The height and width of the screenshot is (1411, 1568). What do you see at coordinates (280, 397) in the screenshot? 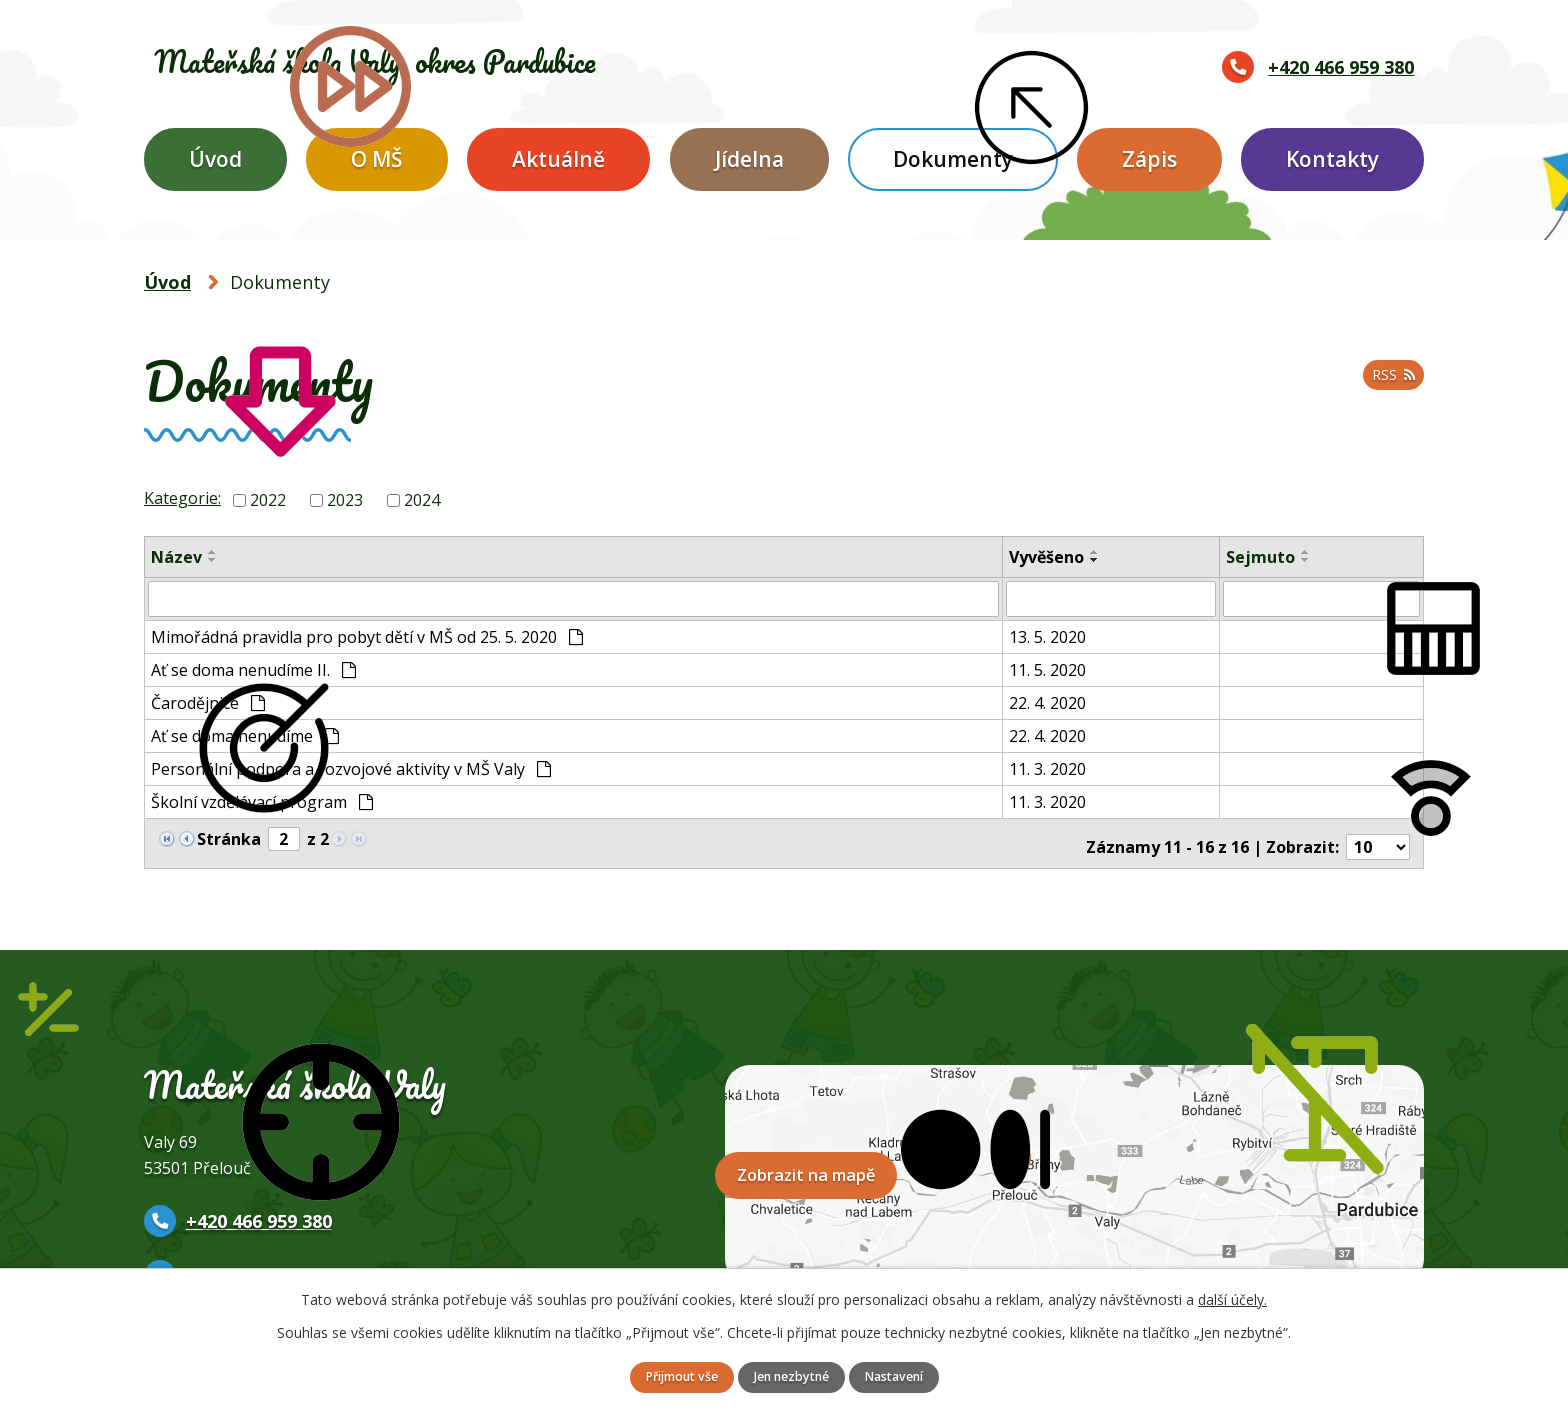
I see `download a file or content` at bounding box center [280, 397].